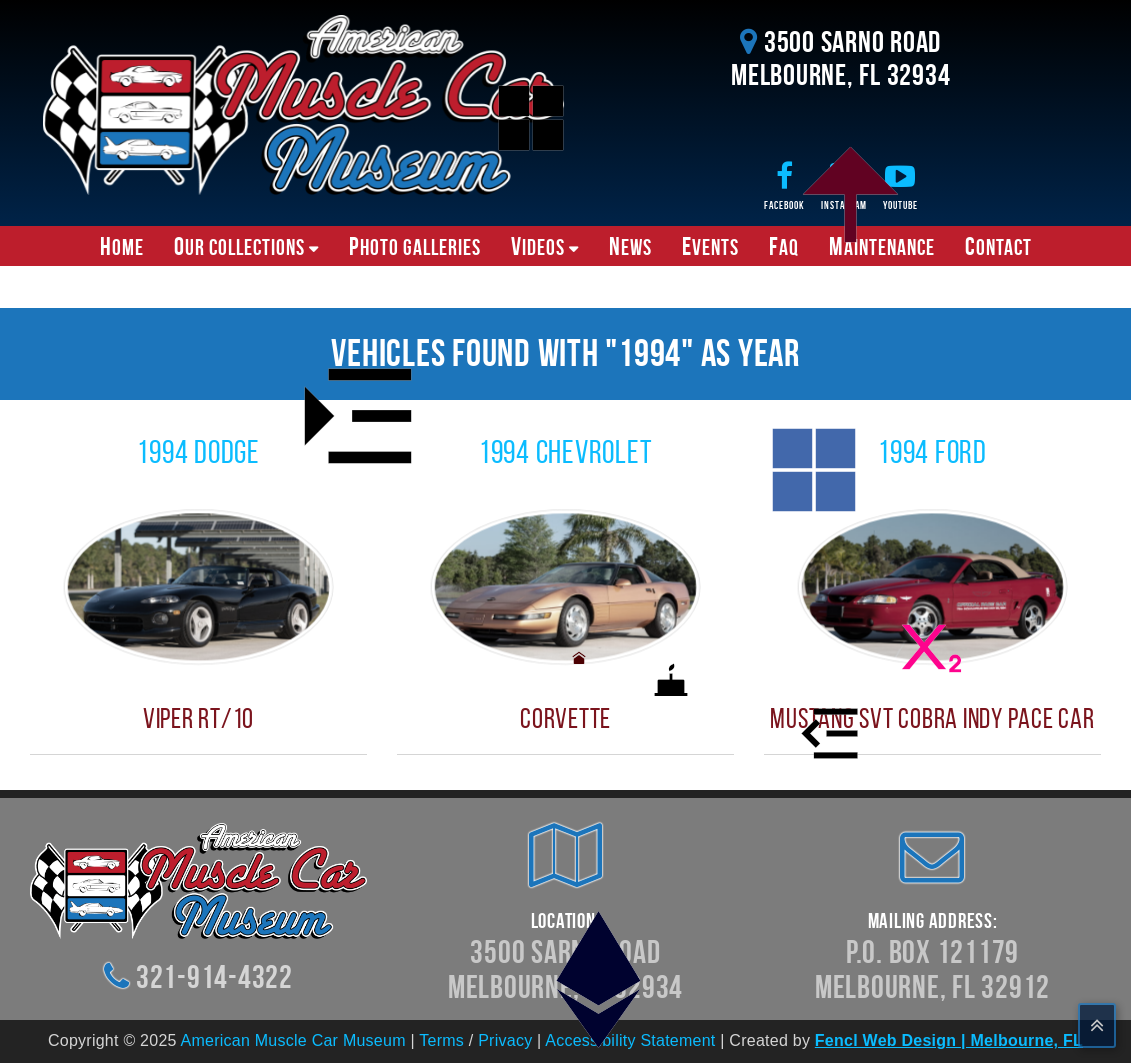 The width and height of the screenshot is (1131, 1063). What do you see at coordinates (671, 681) in the screenshot?
I see `view birthday or celebration reminders` at bounding box center [671, 681].